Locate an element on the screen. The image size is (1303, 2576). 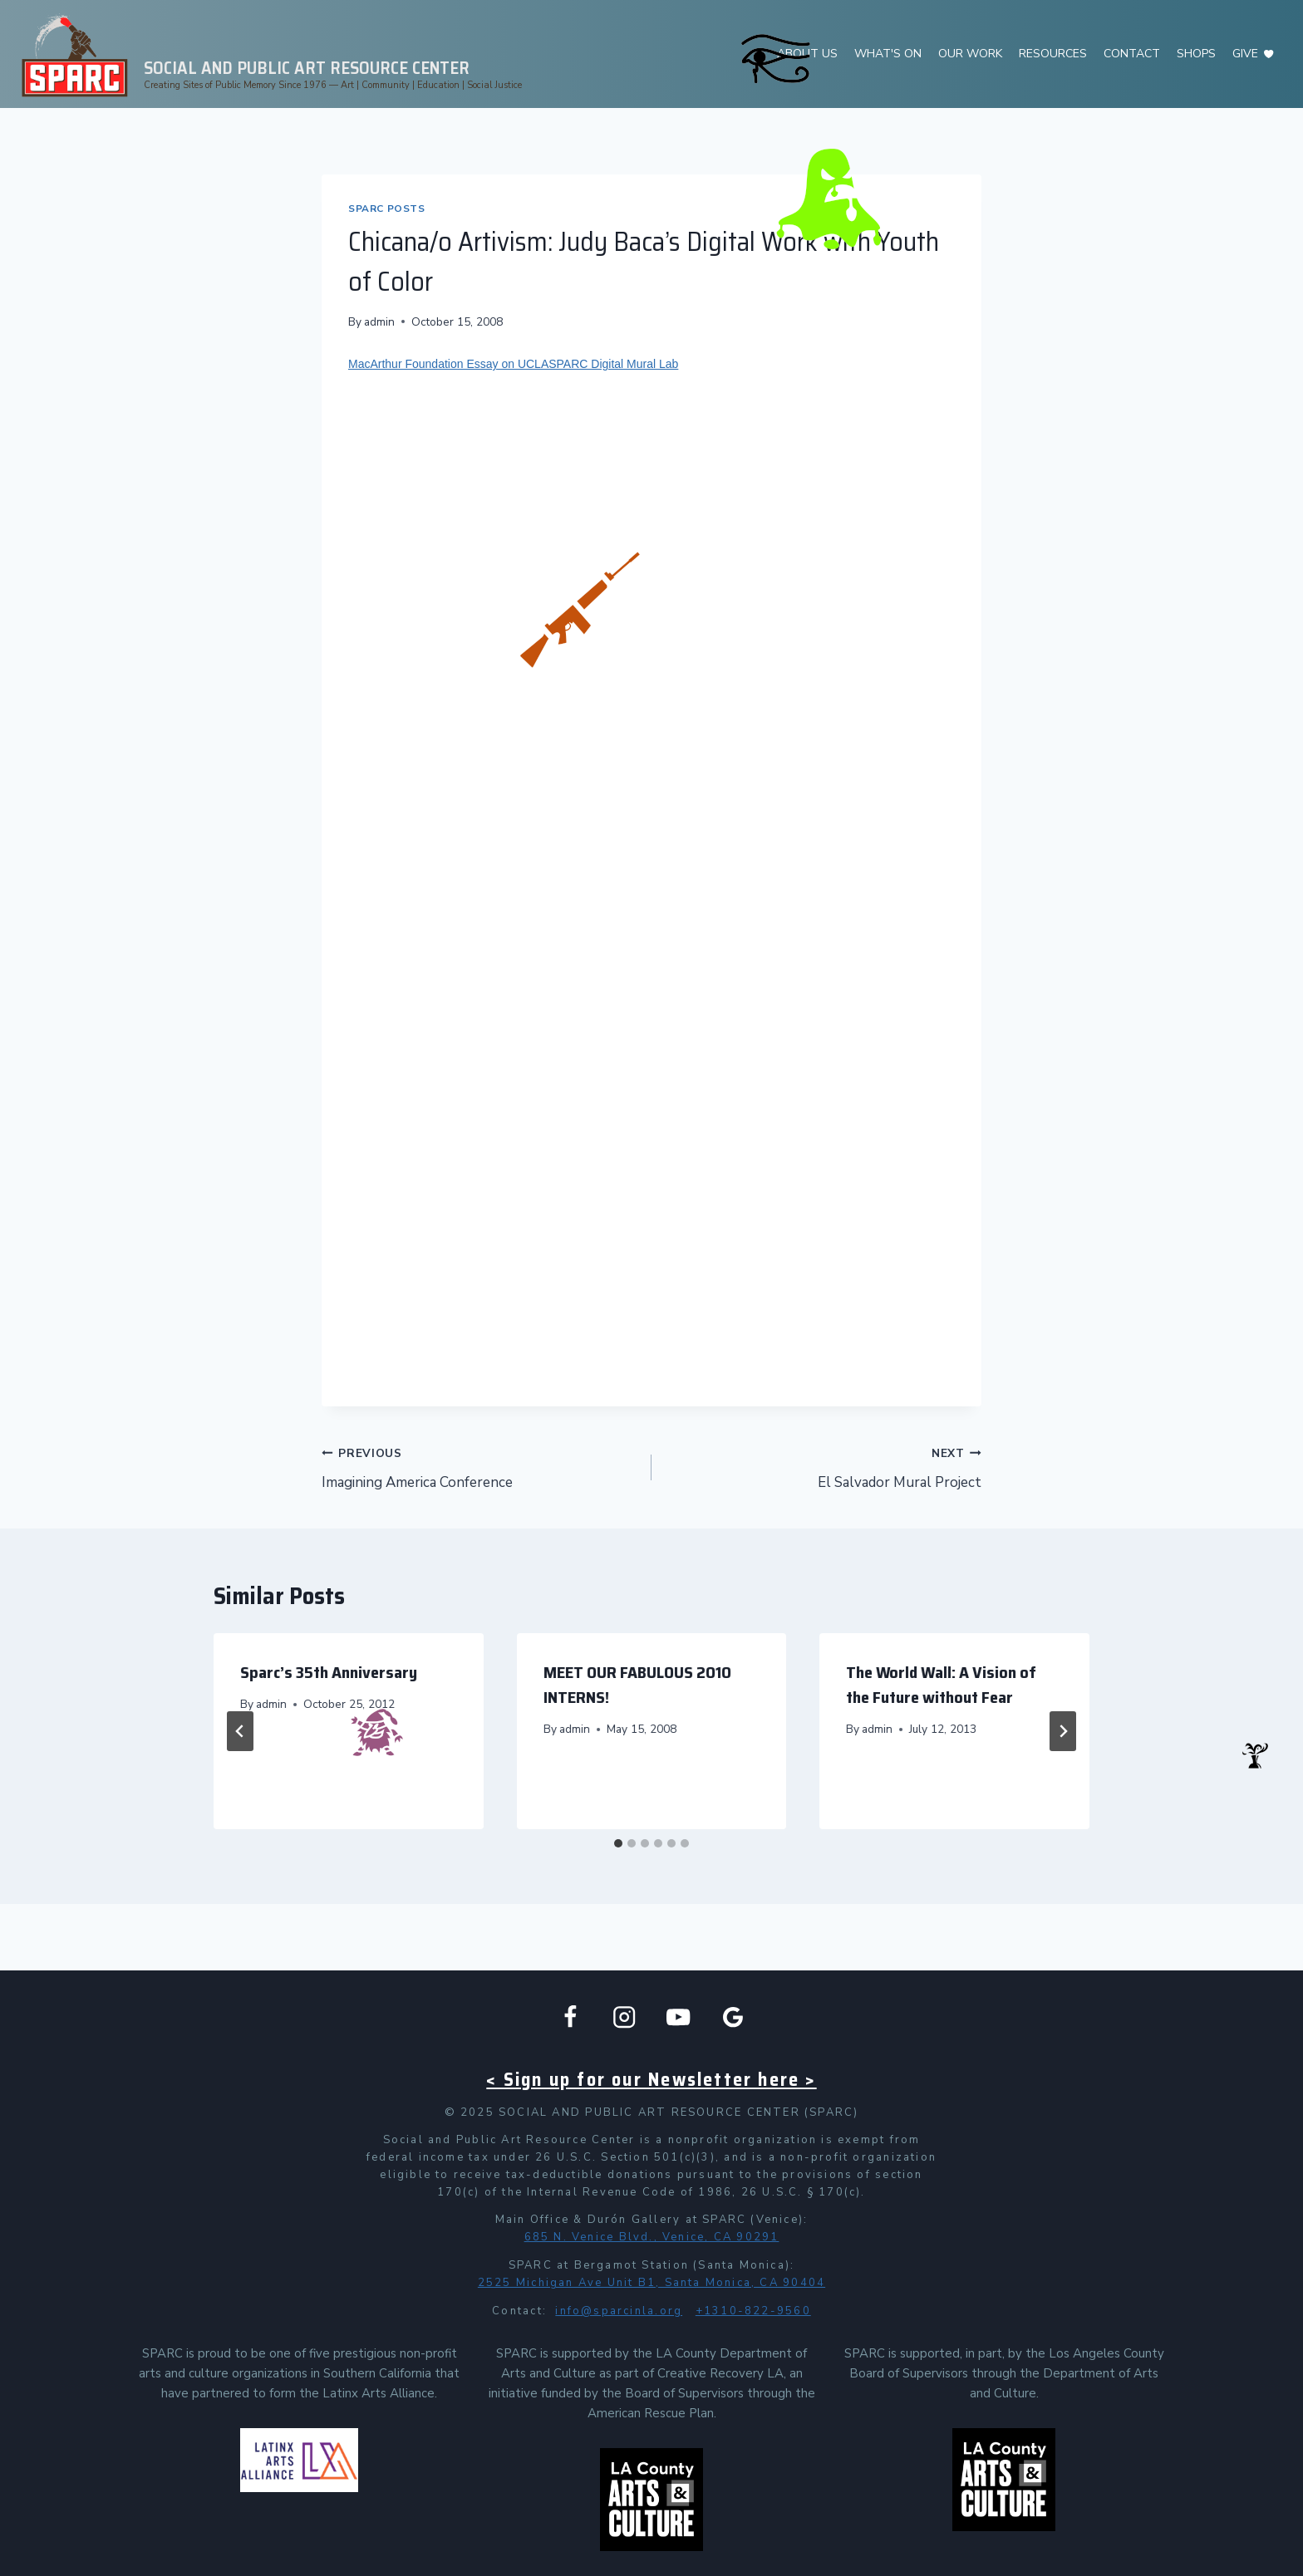
select the FN FAL rifle weapon is located at coordinates (580, 610).